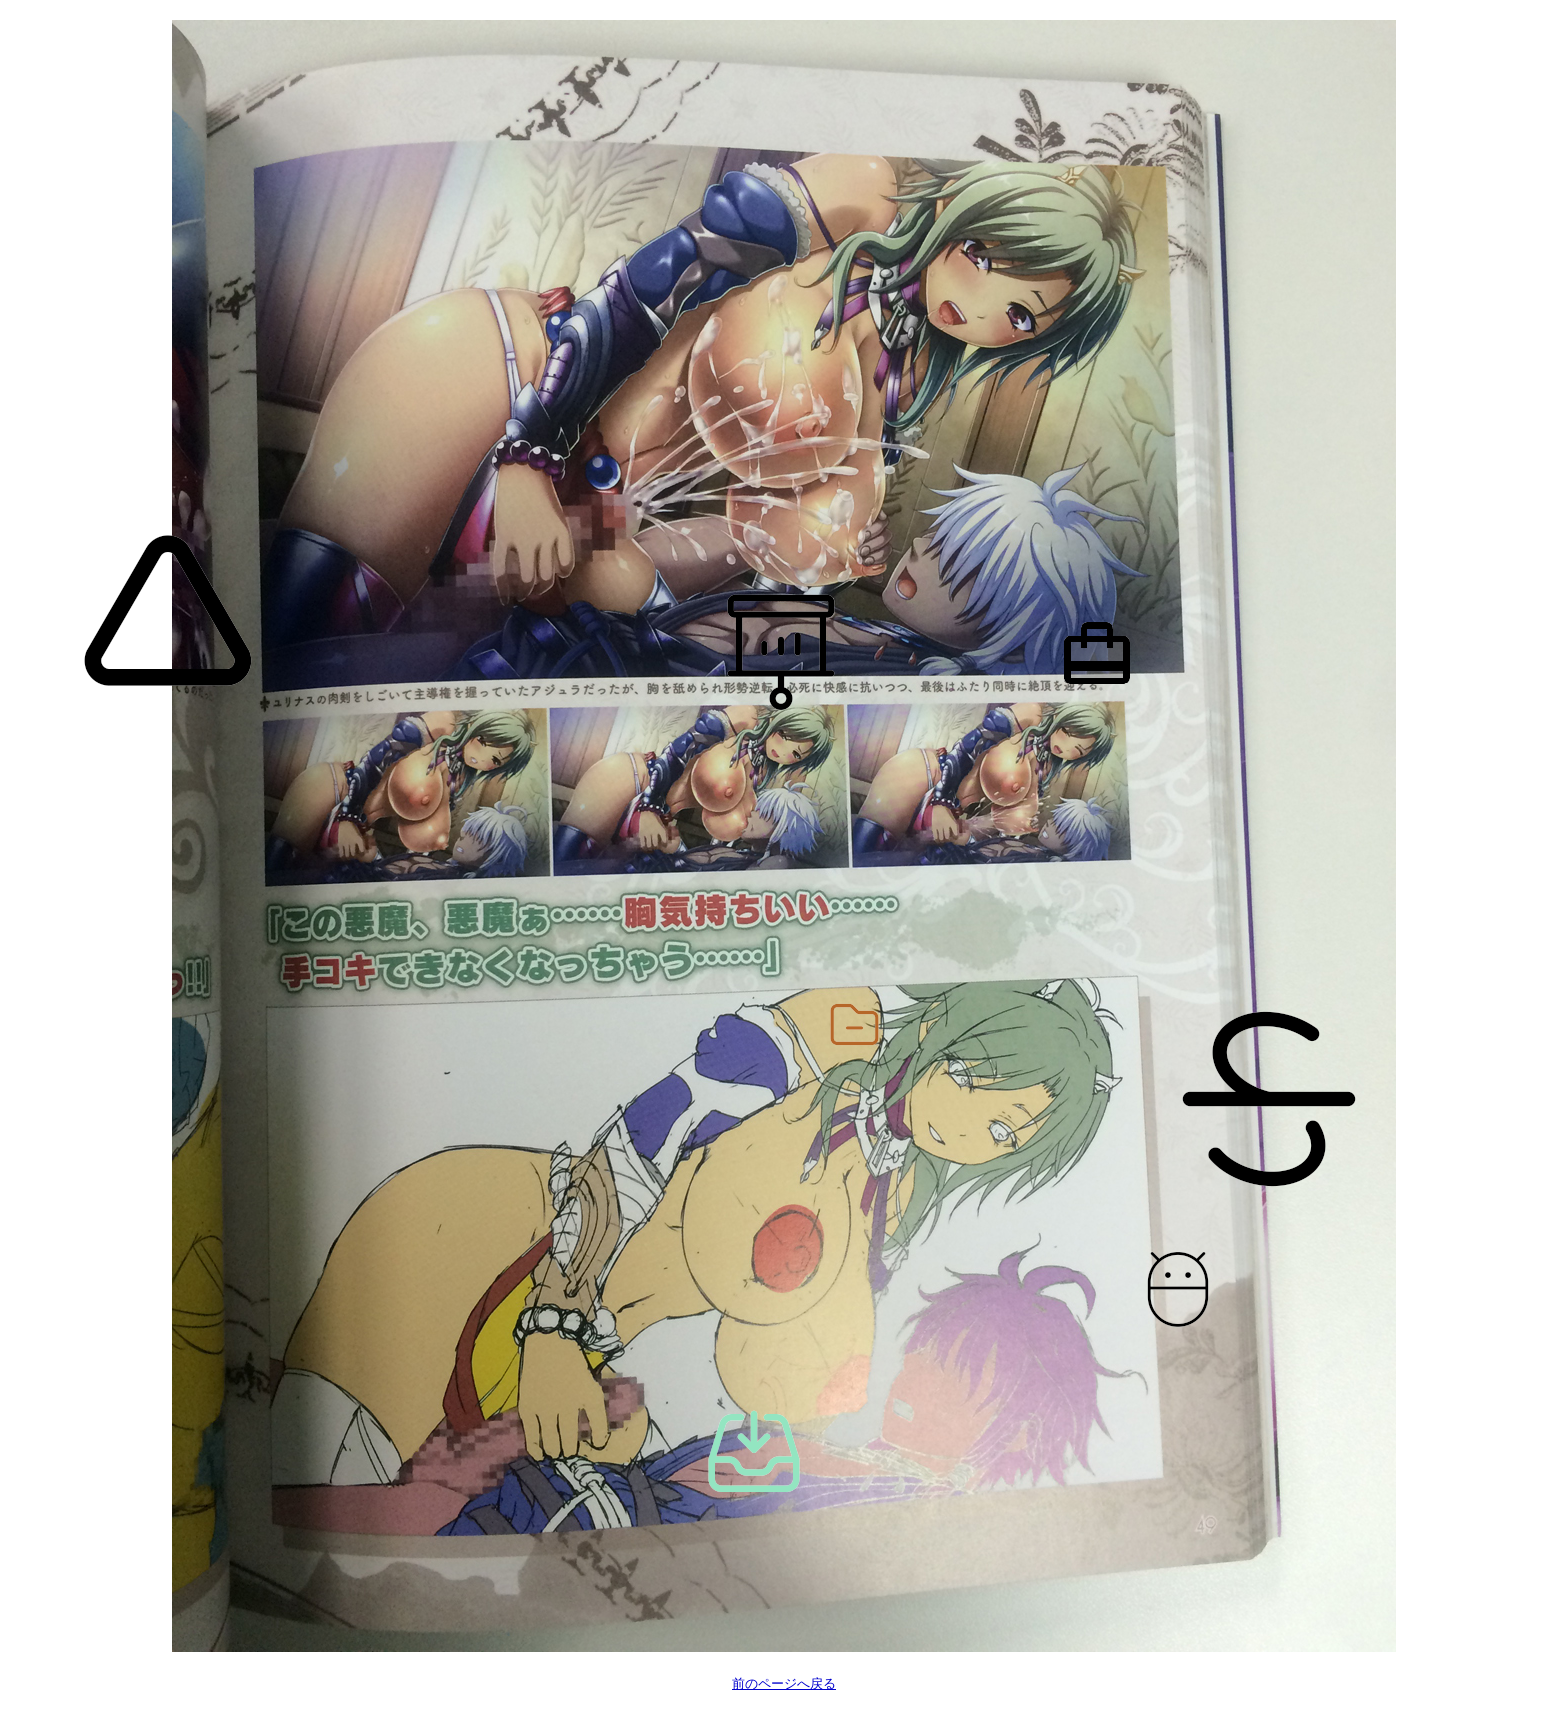 Image resolution: width=1568 pixels, height=1713 pixels. I want to click on android device or system settings, so click(1178, 1288).